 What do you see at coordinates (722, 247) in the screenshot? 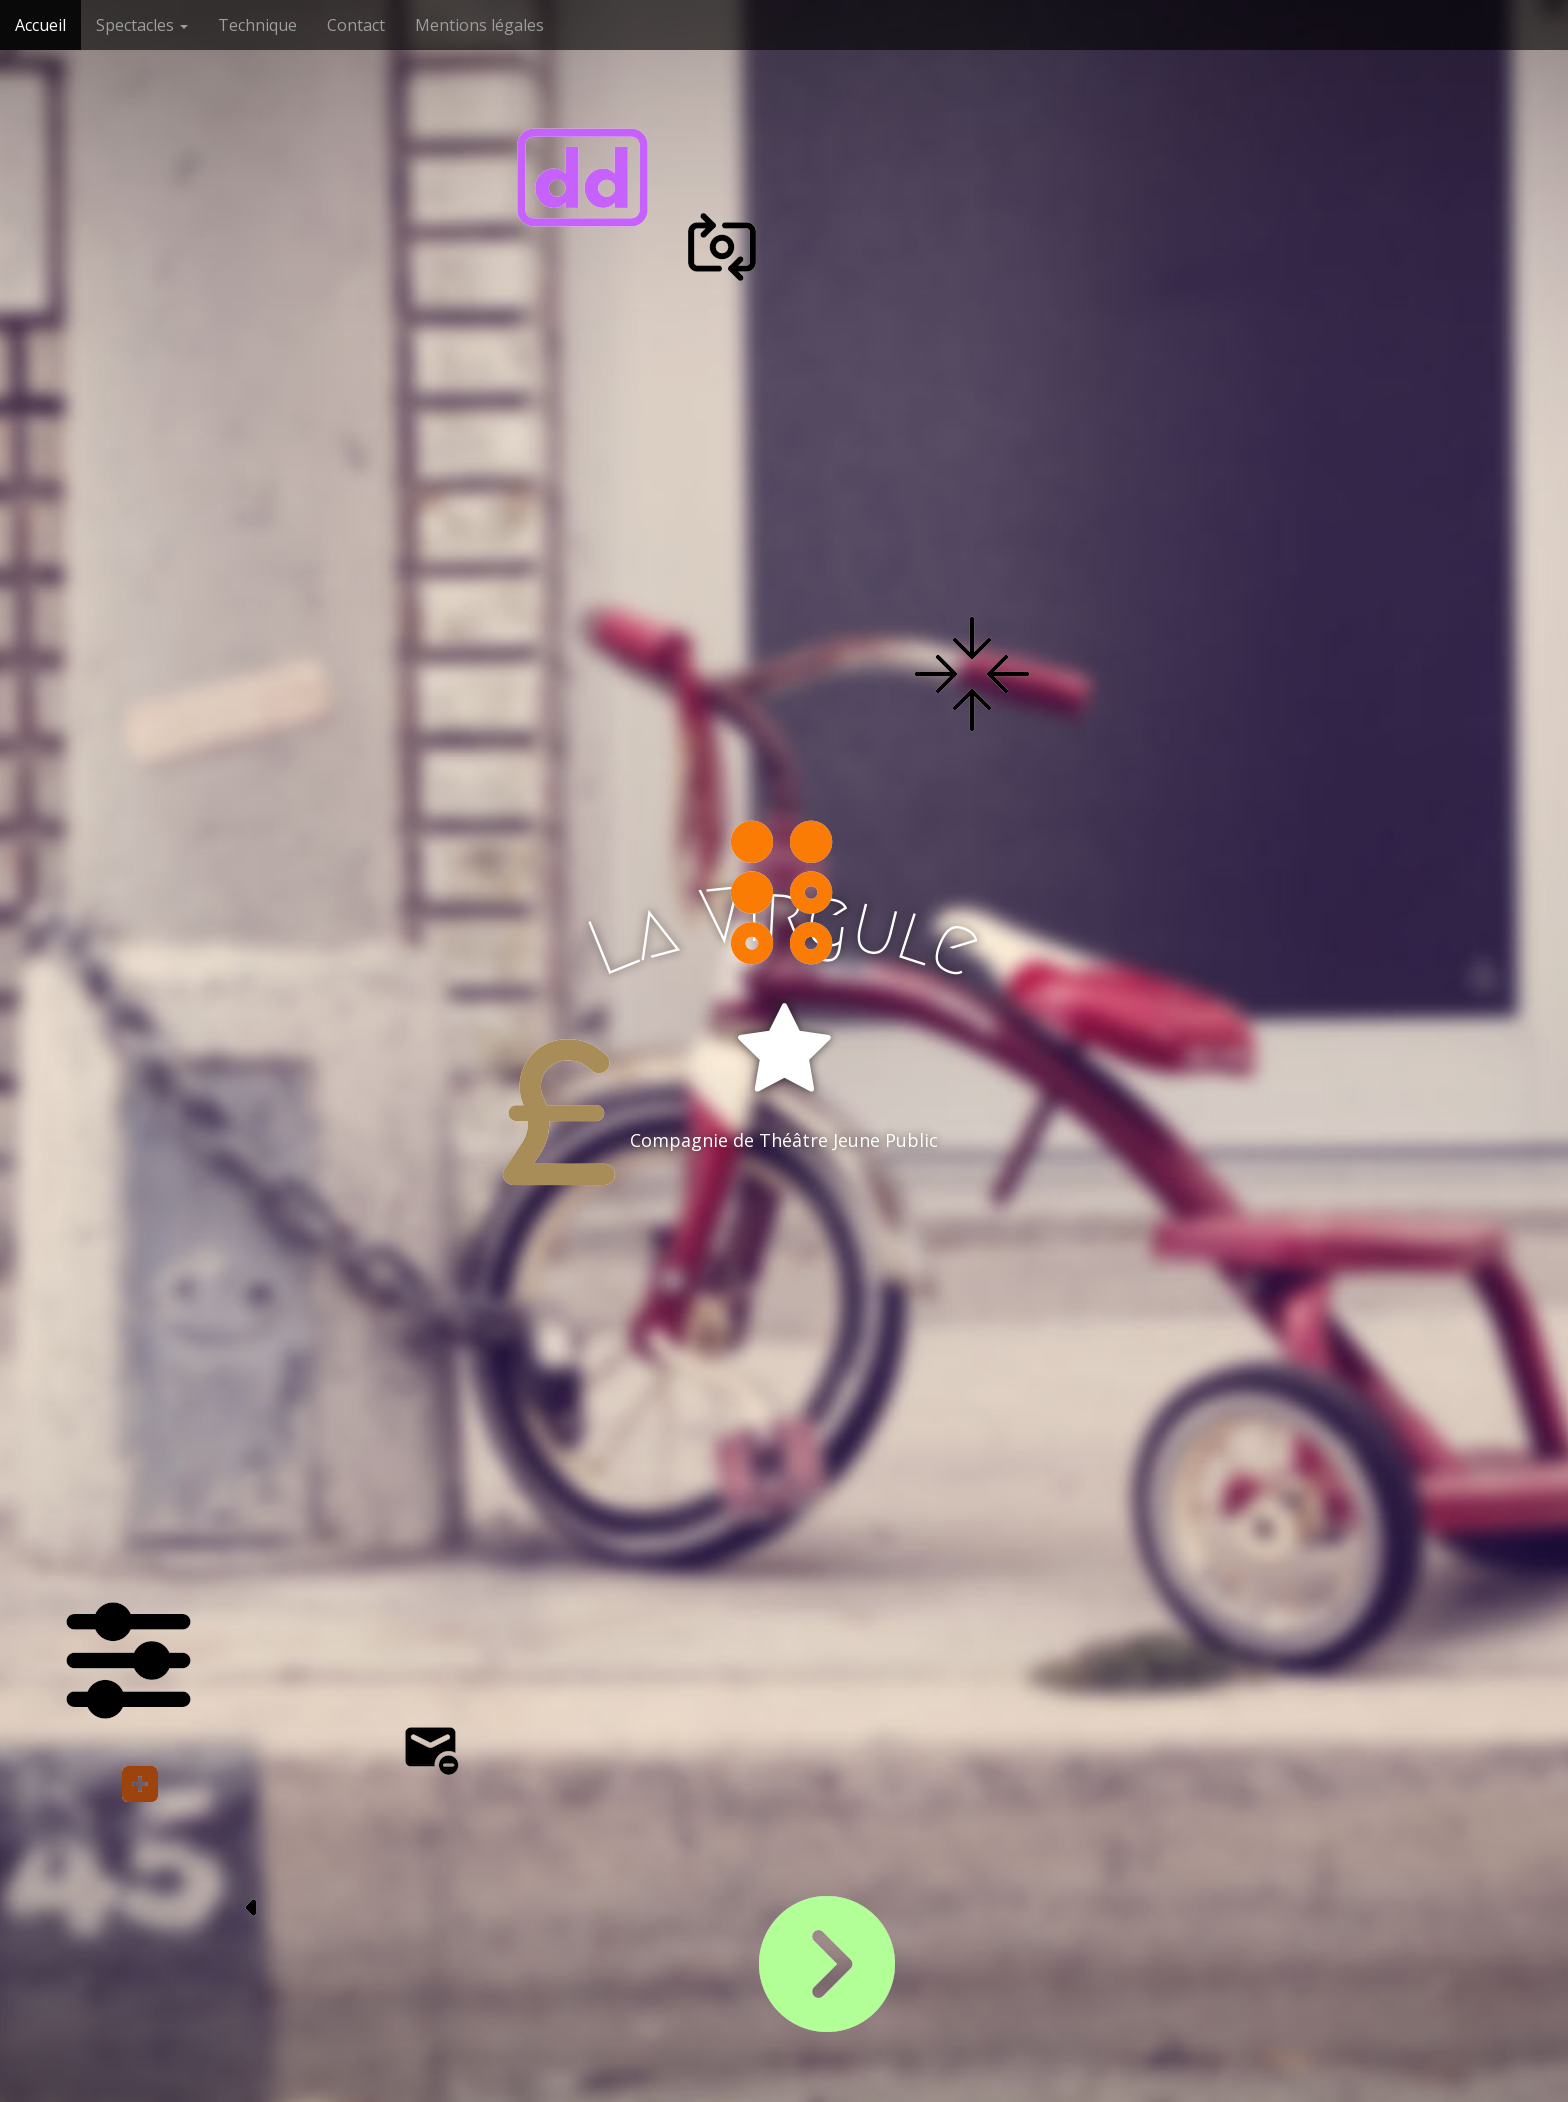
I see `switch between front and rear camera` at bounding box center [722, 247].